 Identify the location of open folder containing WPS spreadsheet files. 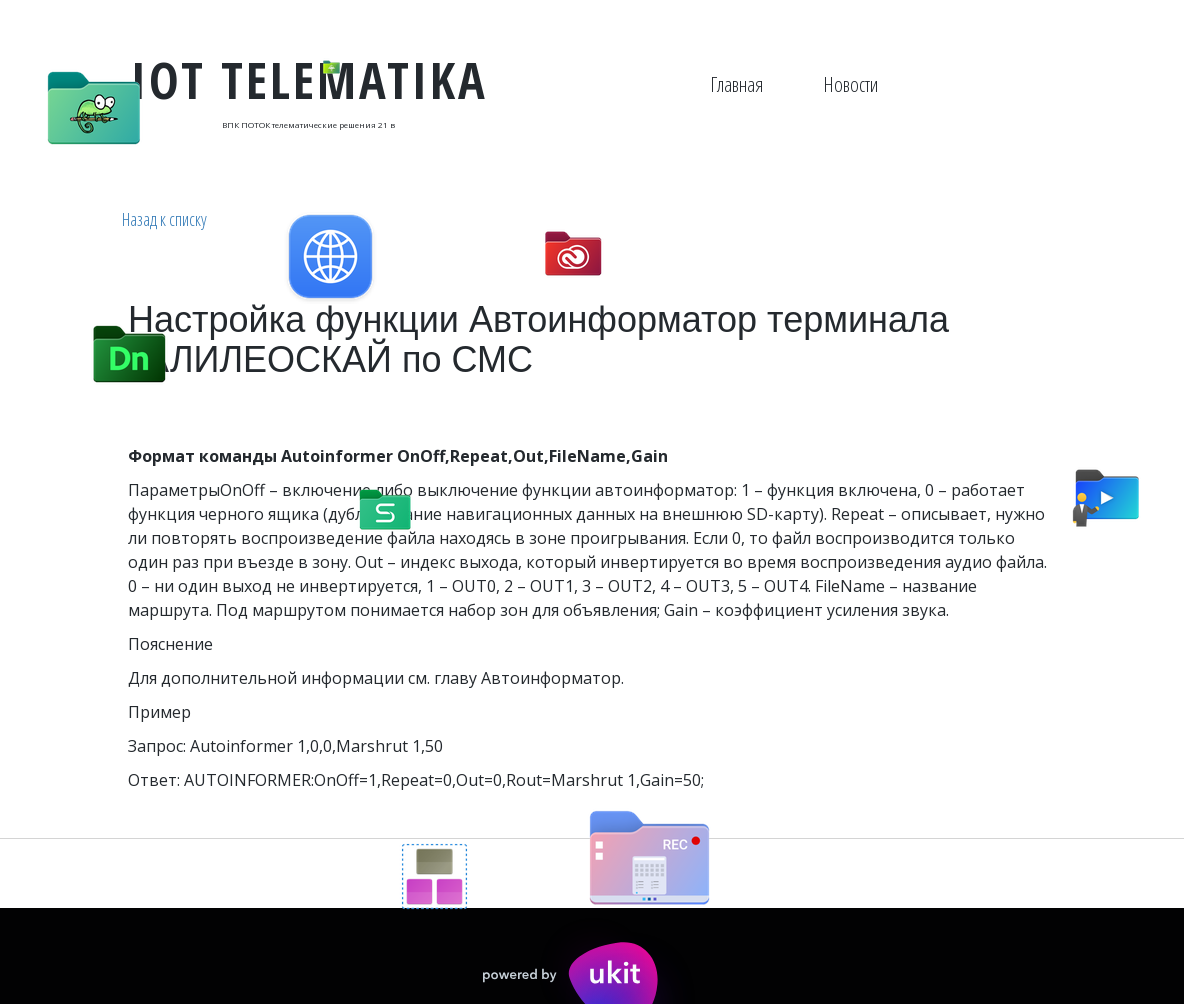
(385, 511).